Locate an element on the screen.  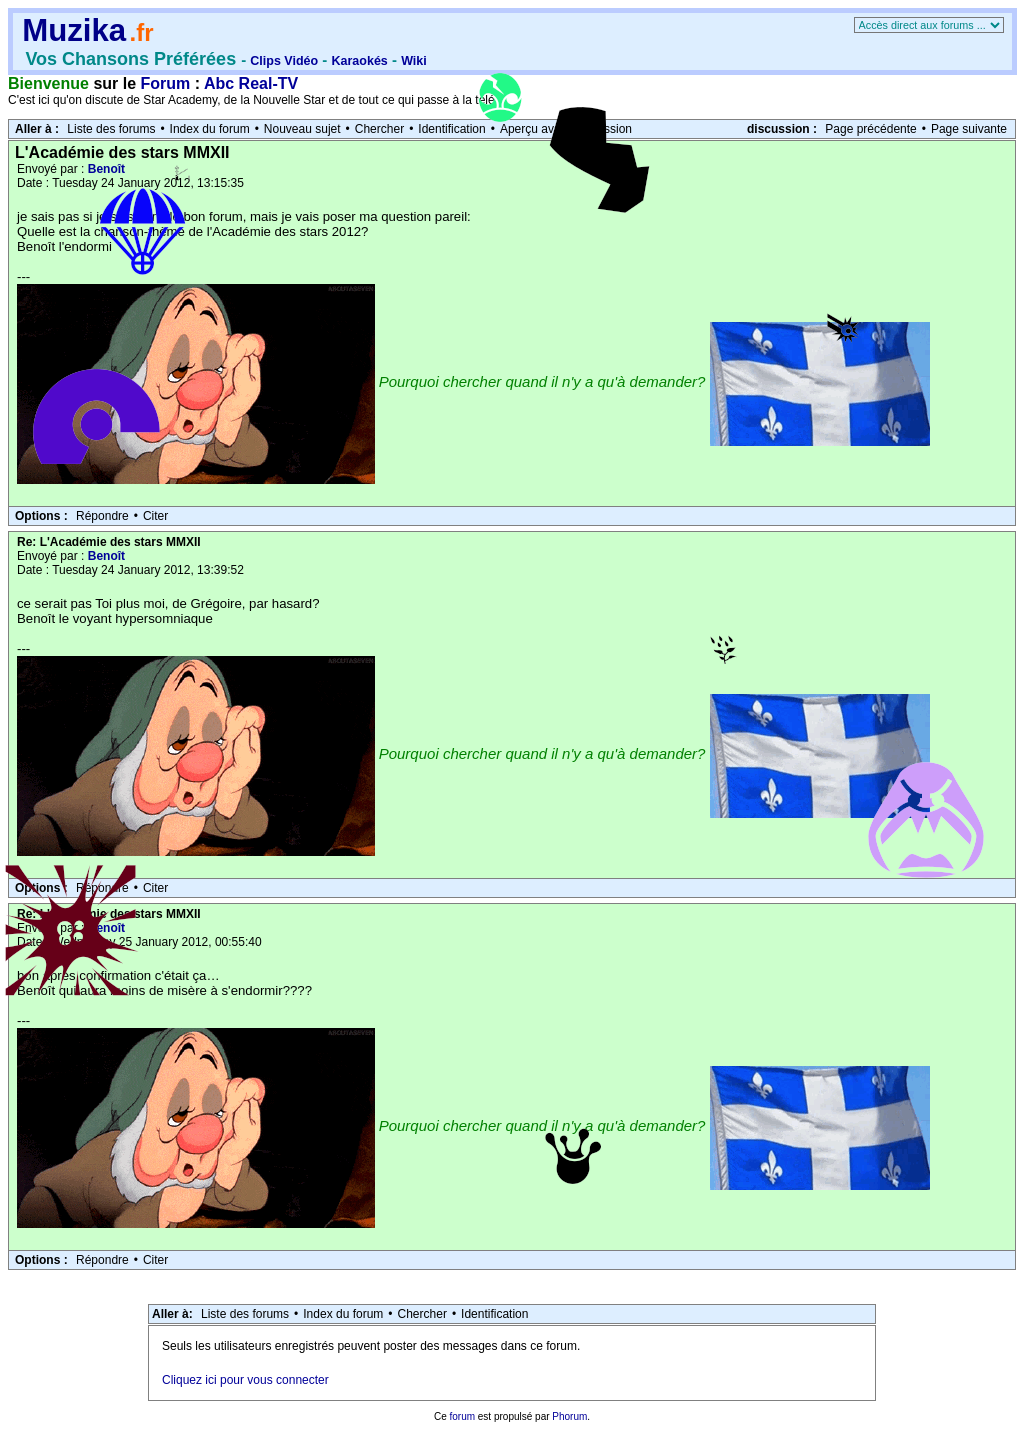
indicates a railroad crossing ahead is located at coordinates (182, 173).